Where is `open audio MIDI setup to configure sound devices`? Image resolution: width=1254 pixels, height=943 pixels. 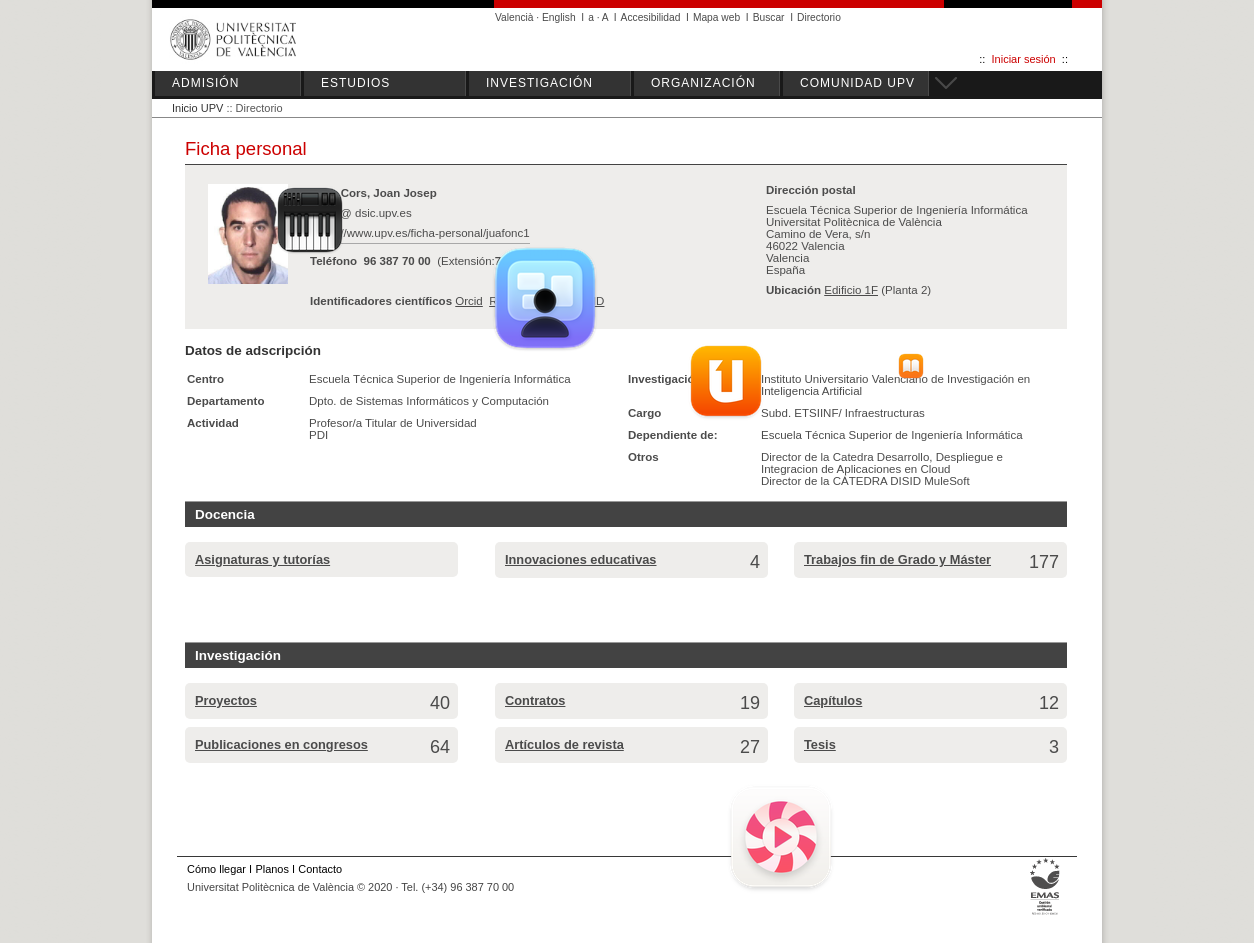
open audio MIDI setup to configure sound devices is located at coordinates (310, 220).